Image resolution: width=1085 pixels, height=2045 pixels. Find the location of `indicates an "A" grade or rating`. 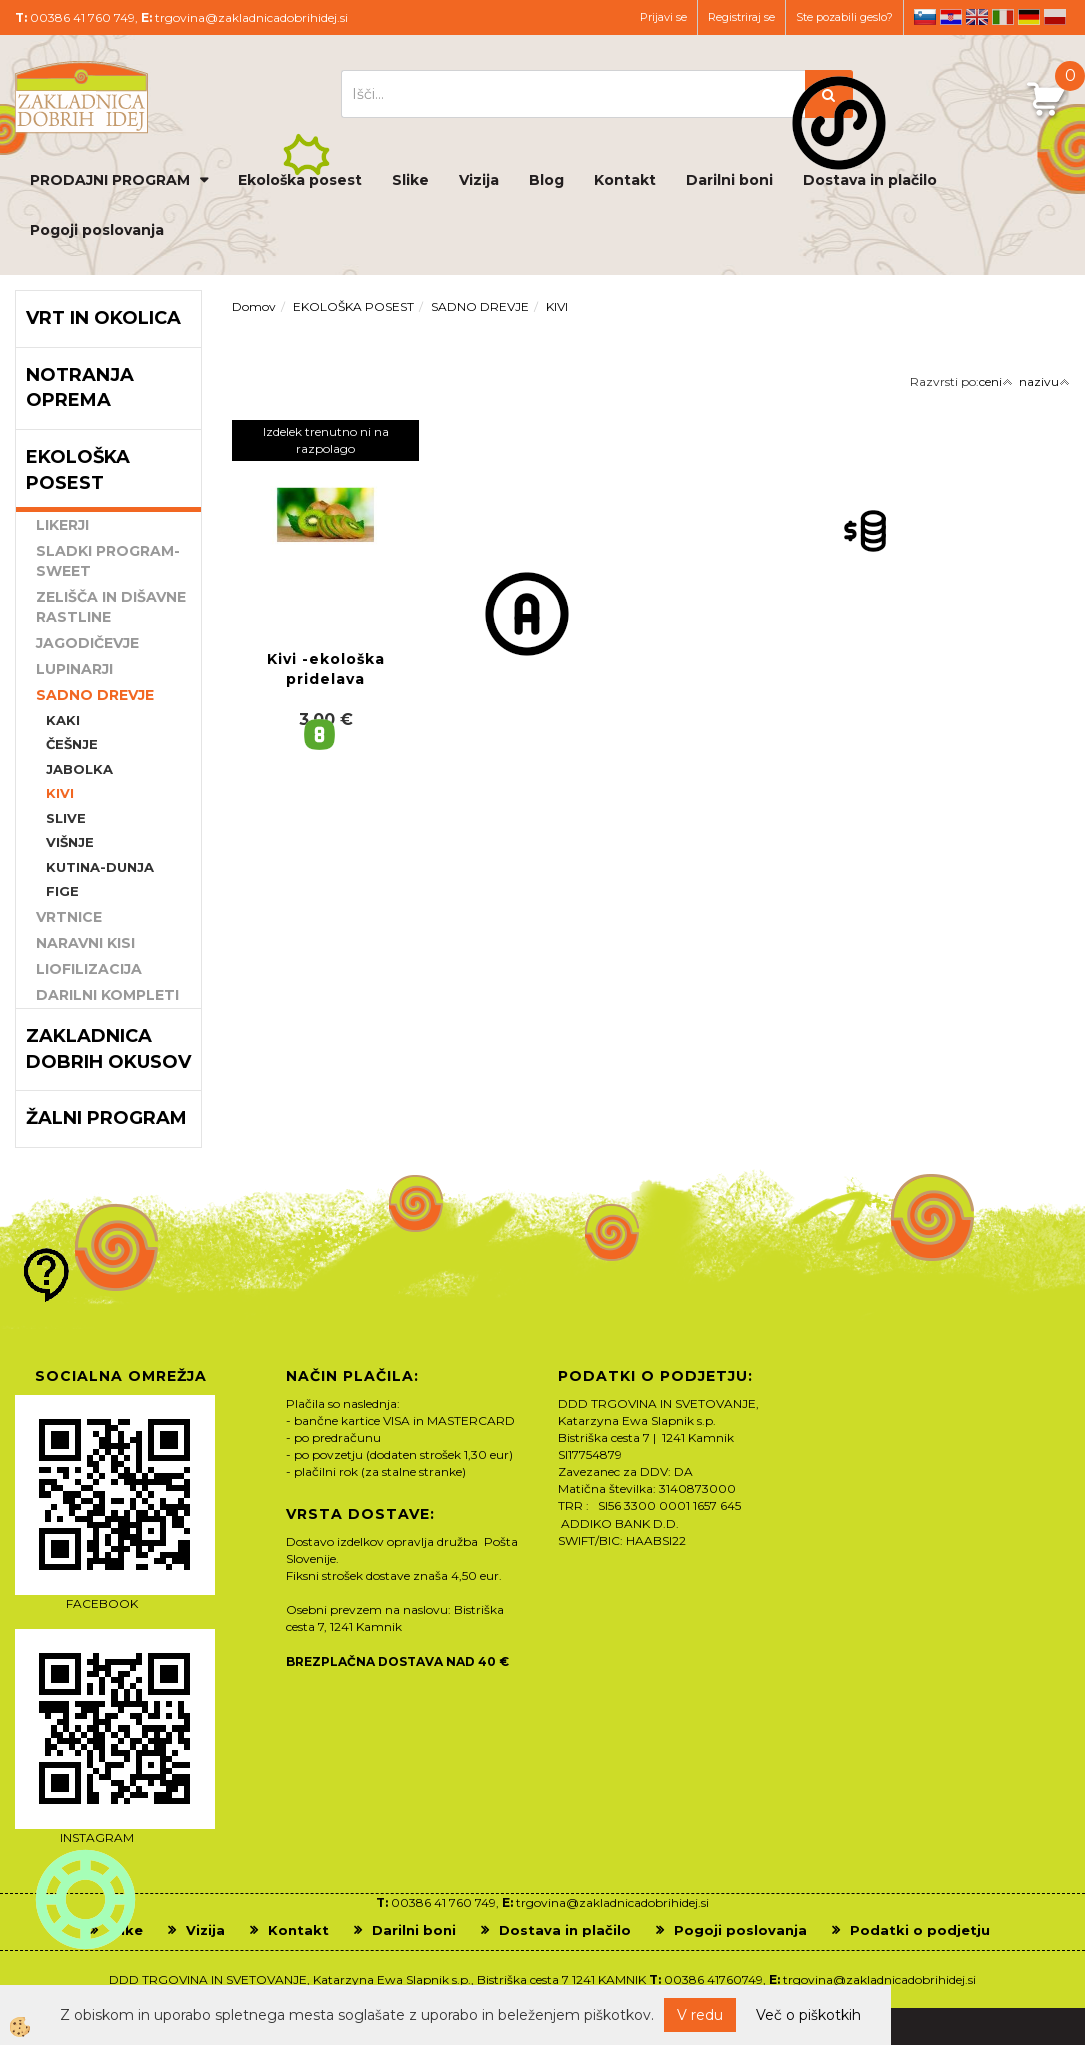

indicates an "A" grade or rating is located at coordinates (527, 614).